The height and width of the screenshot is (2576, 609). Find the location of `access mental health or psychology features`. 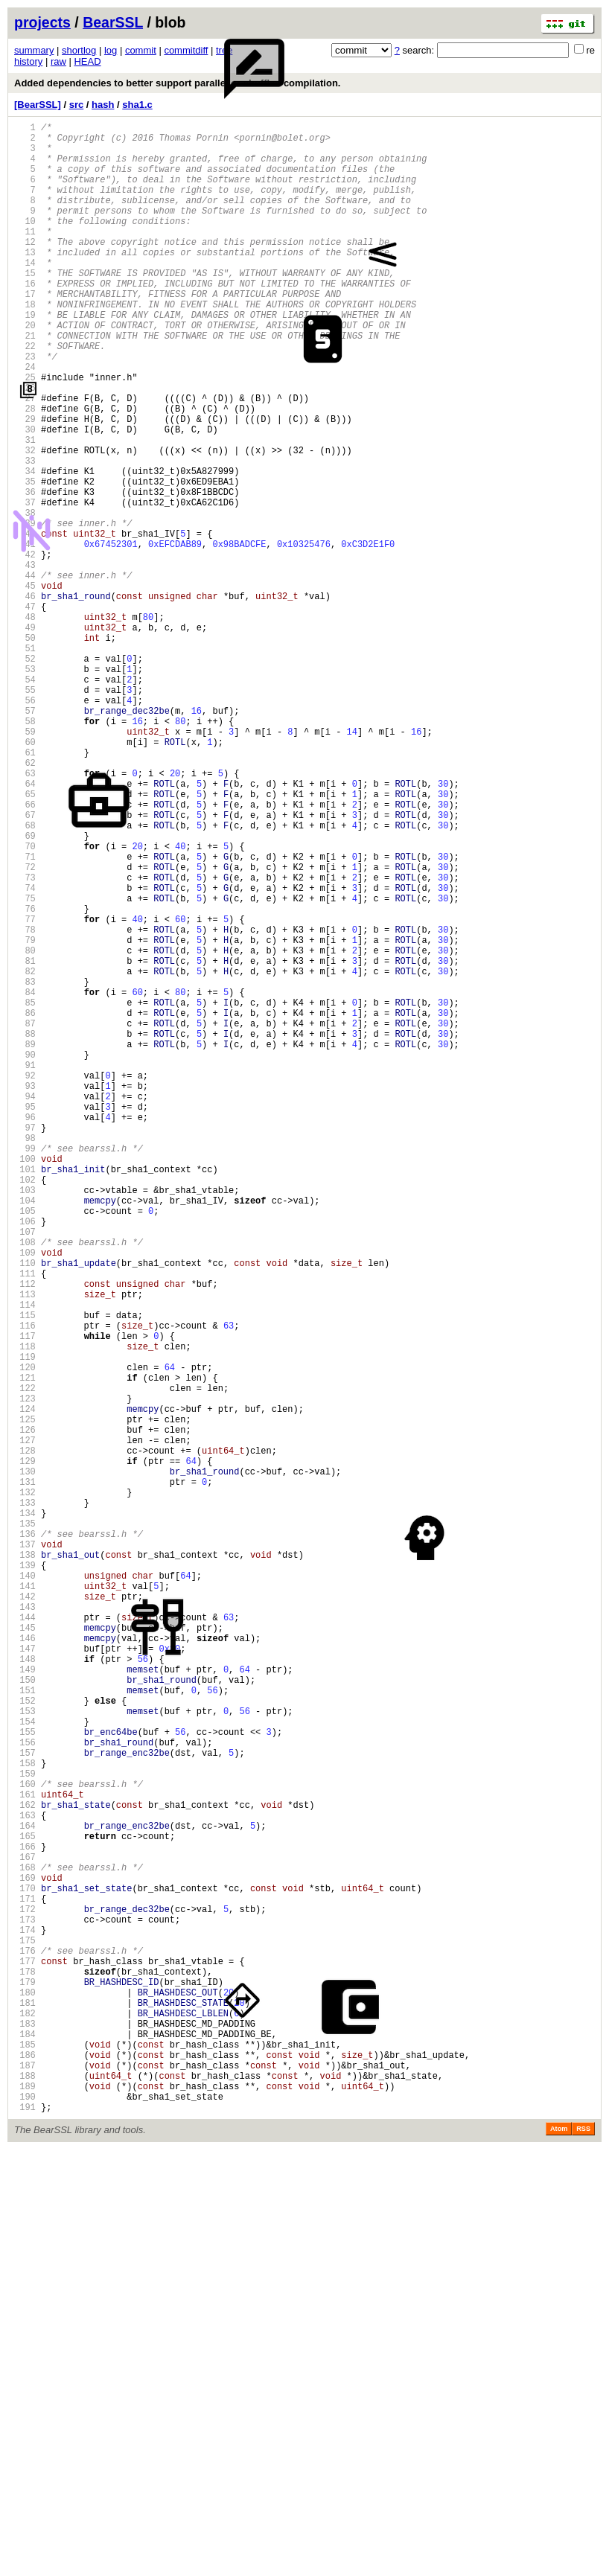

access mental health or psychology features is located at coordinates (424, 1538).